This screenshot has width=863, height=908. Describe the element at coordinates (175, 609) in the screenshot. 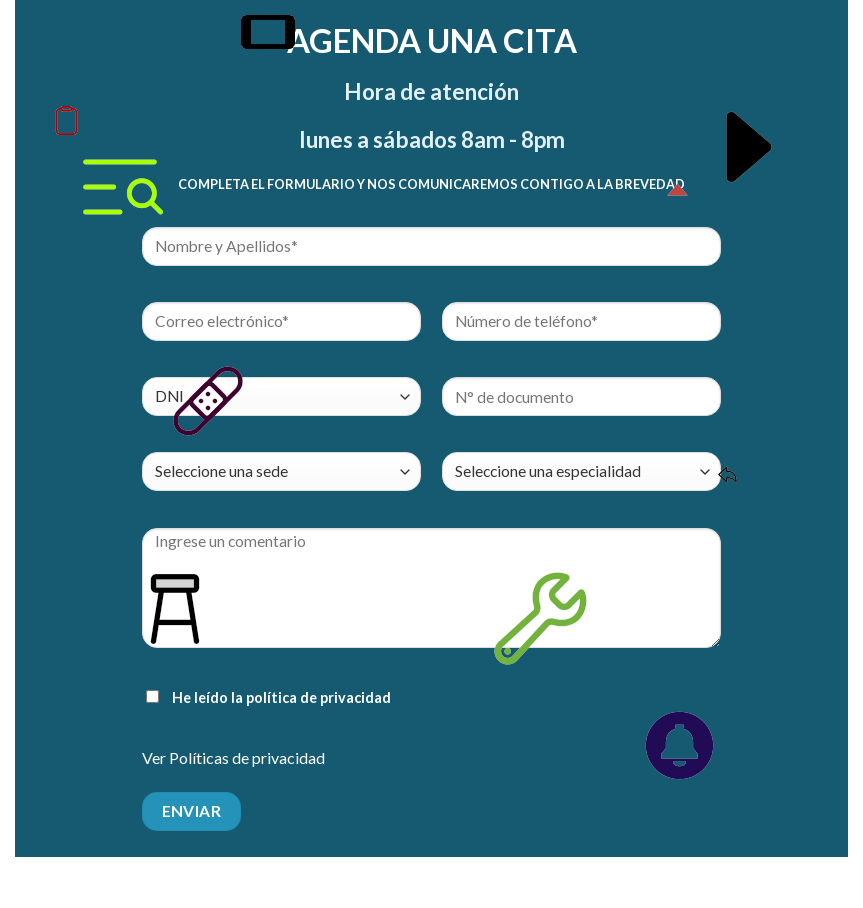

I see `browse furniture or seating options` at that location.